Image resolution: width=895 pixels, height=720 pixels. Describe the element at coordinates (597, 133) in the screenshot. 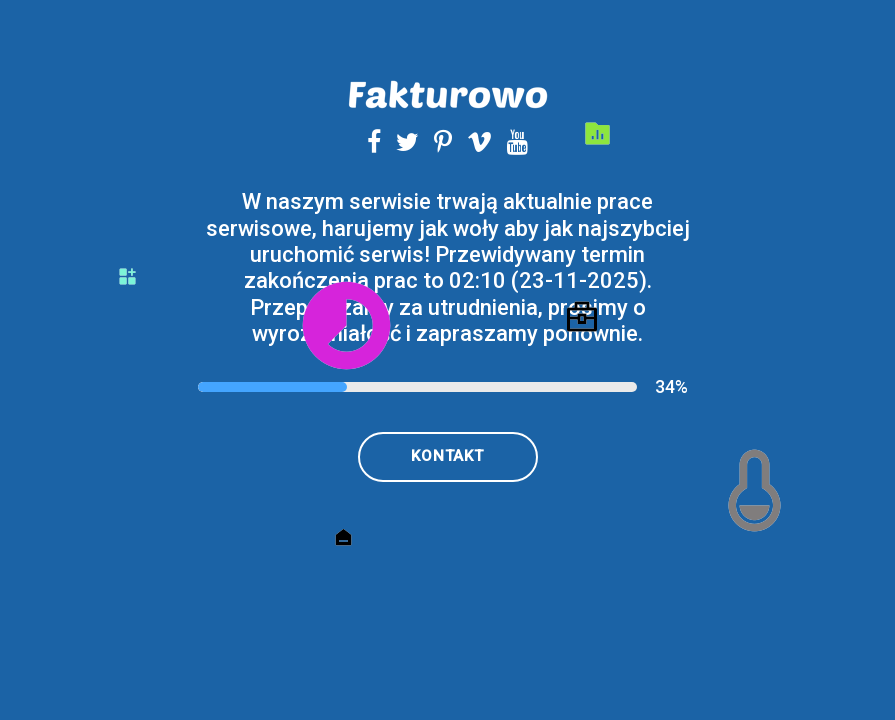

I see `open analytics or reports folder` at that location.